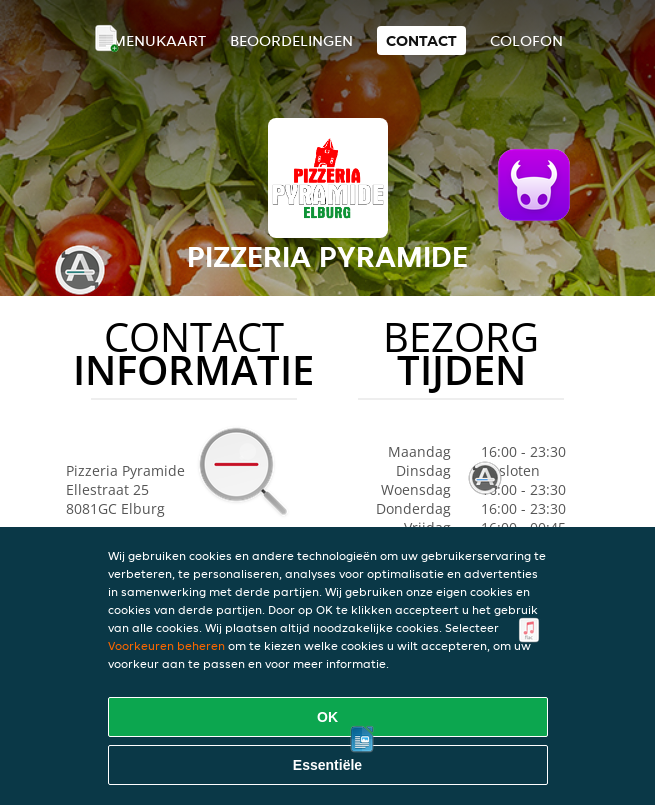 This screenshot has height=805, width=655. Describe the element at coordinates (106, 38) in the screenshot. I see `create a new text document` at that location.